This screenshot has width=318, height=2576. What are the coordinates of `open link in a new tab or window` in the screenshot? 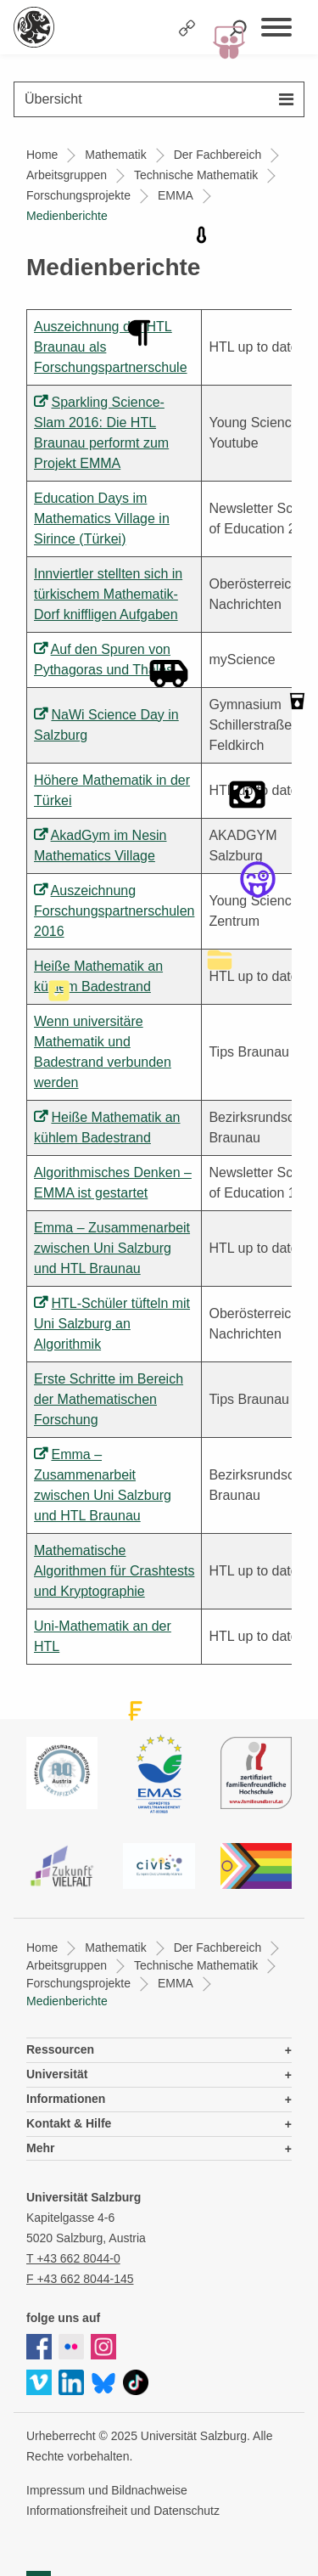 It's located at (59, 990).